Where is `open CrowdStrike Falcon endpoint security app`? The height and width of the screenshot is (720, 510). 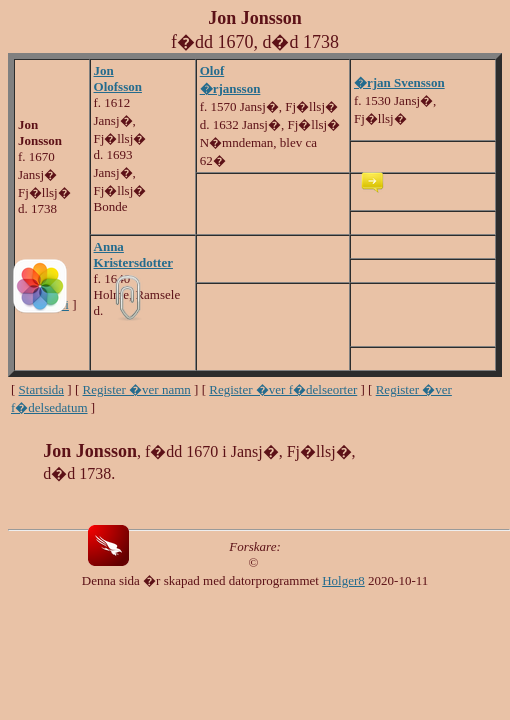
open CrowdStrike Falcon endpoint security app is located at coordinates (108, 545).